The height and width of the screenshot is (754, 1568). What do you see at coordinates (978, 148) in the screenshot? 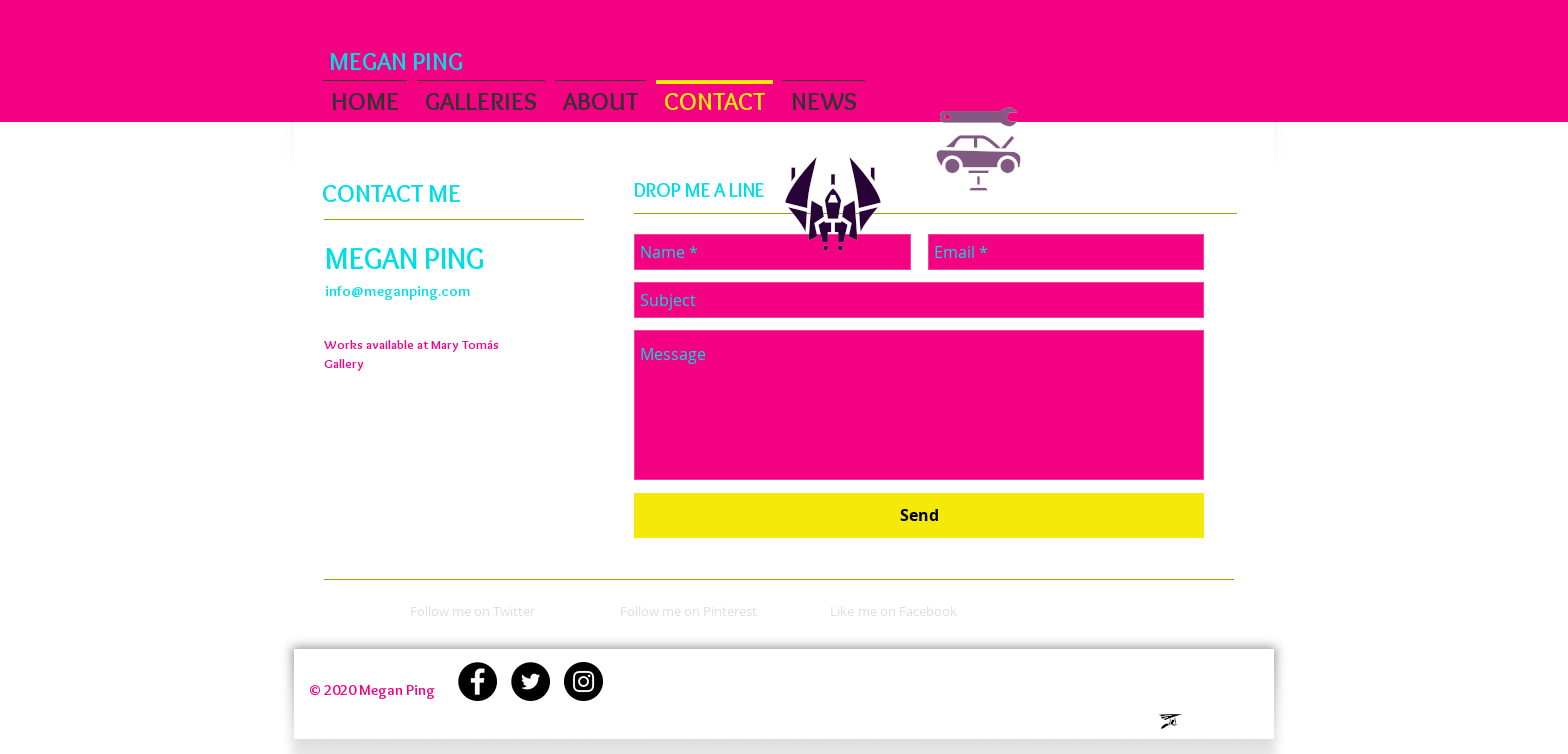
I see `access vehicle repair or maintenance services` at bounding box center [978, 148].